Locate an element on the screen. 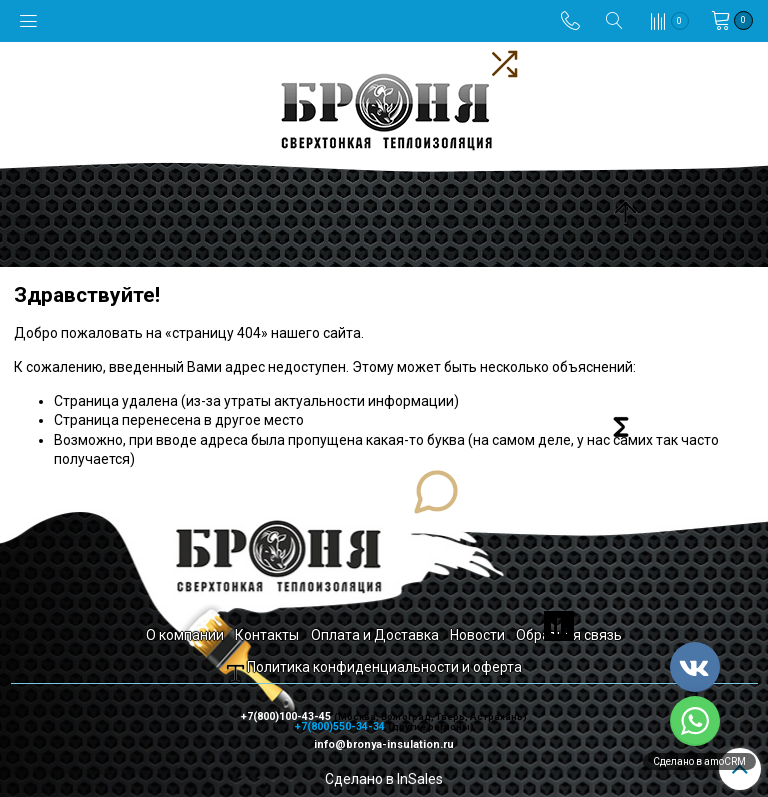 Image resolution: width=768 pixels, height=797 pixels. insert a chart or graph into a document is located at coordinates (559, 626).